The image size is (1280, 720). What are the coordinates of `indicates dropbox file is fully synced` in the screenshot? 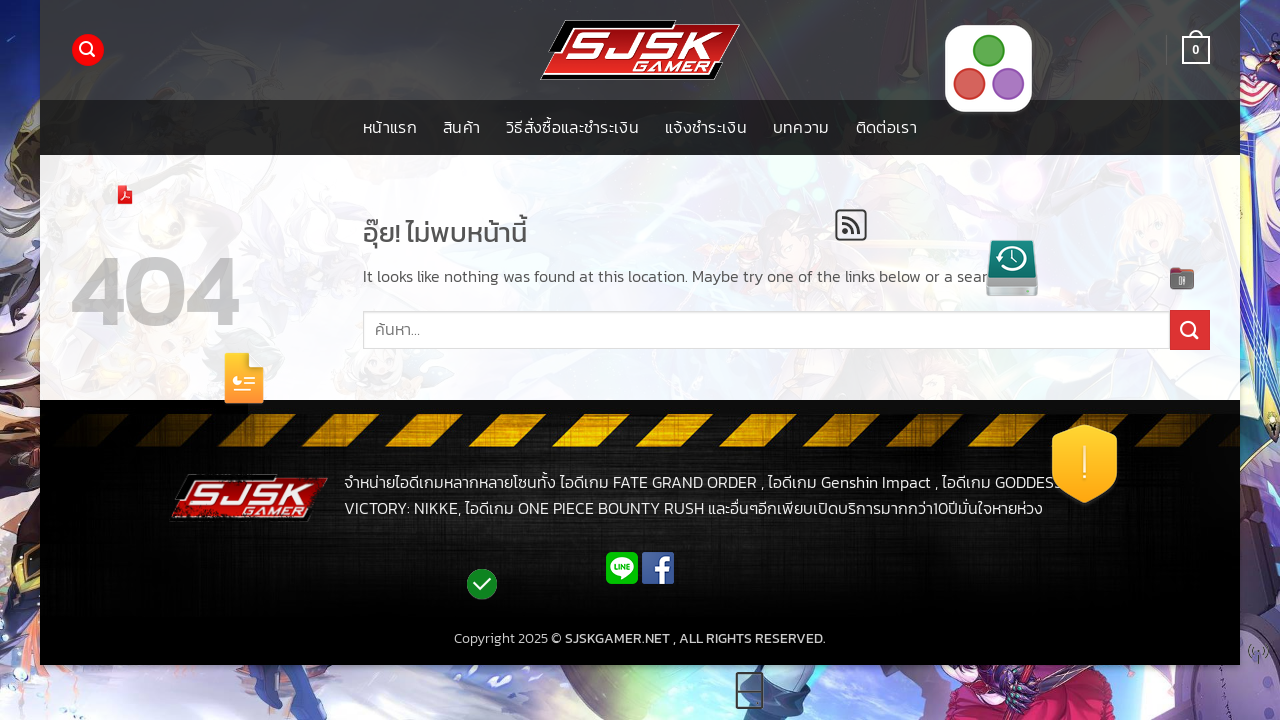 It's located at (482, 584).